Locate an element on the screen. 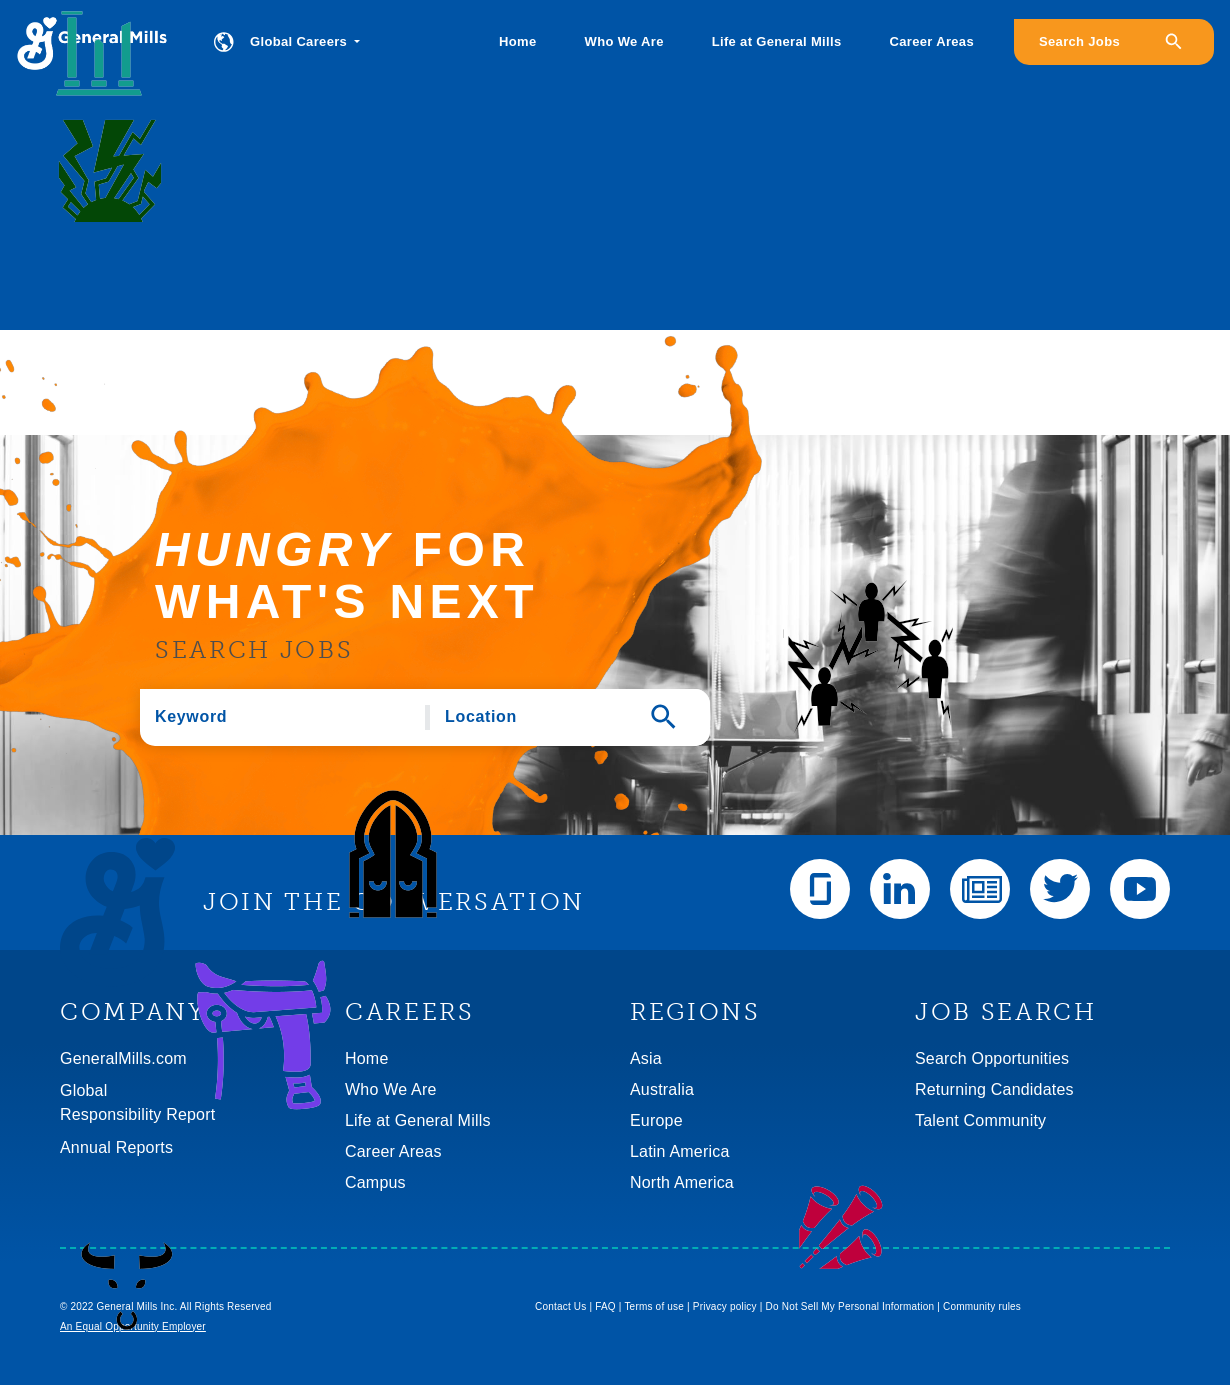 This screenshot has width=1230, height=1385. enter a palace or themed location is located at coordinates (393, 854).